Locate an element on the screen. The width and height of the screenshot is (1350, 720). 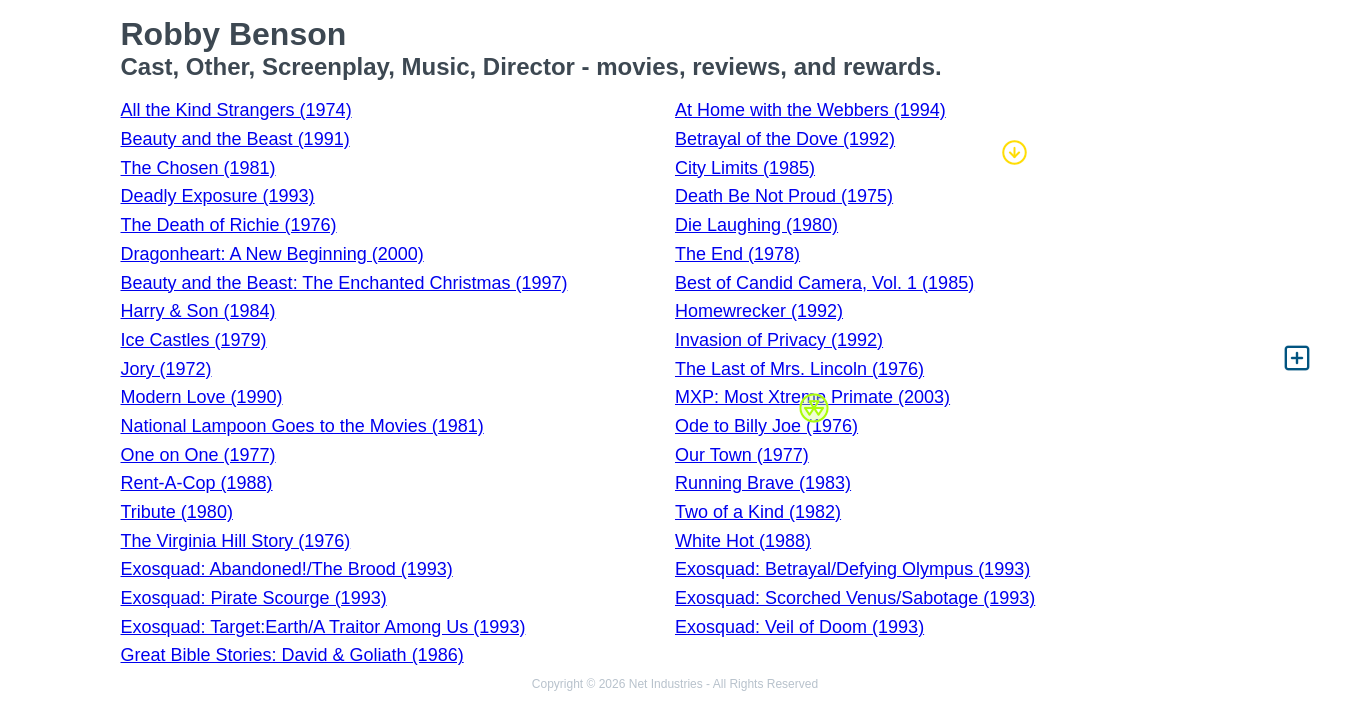
download file or content is located at coordinates (1014, 152).